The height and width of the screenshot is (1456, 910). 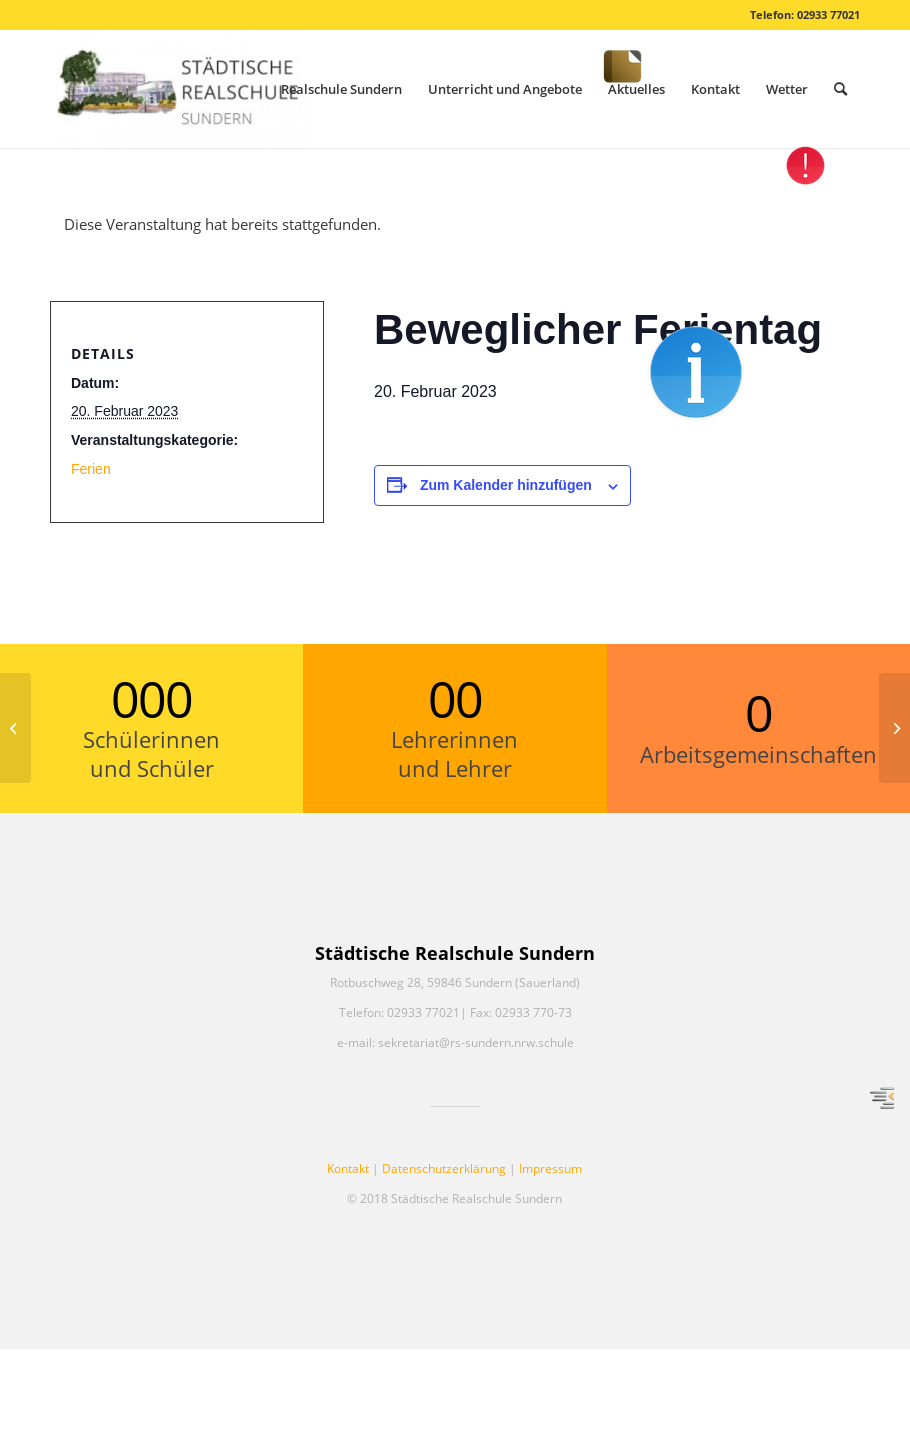 I want to click on change desktop wallpaper settings, so click(x=622, y=65).